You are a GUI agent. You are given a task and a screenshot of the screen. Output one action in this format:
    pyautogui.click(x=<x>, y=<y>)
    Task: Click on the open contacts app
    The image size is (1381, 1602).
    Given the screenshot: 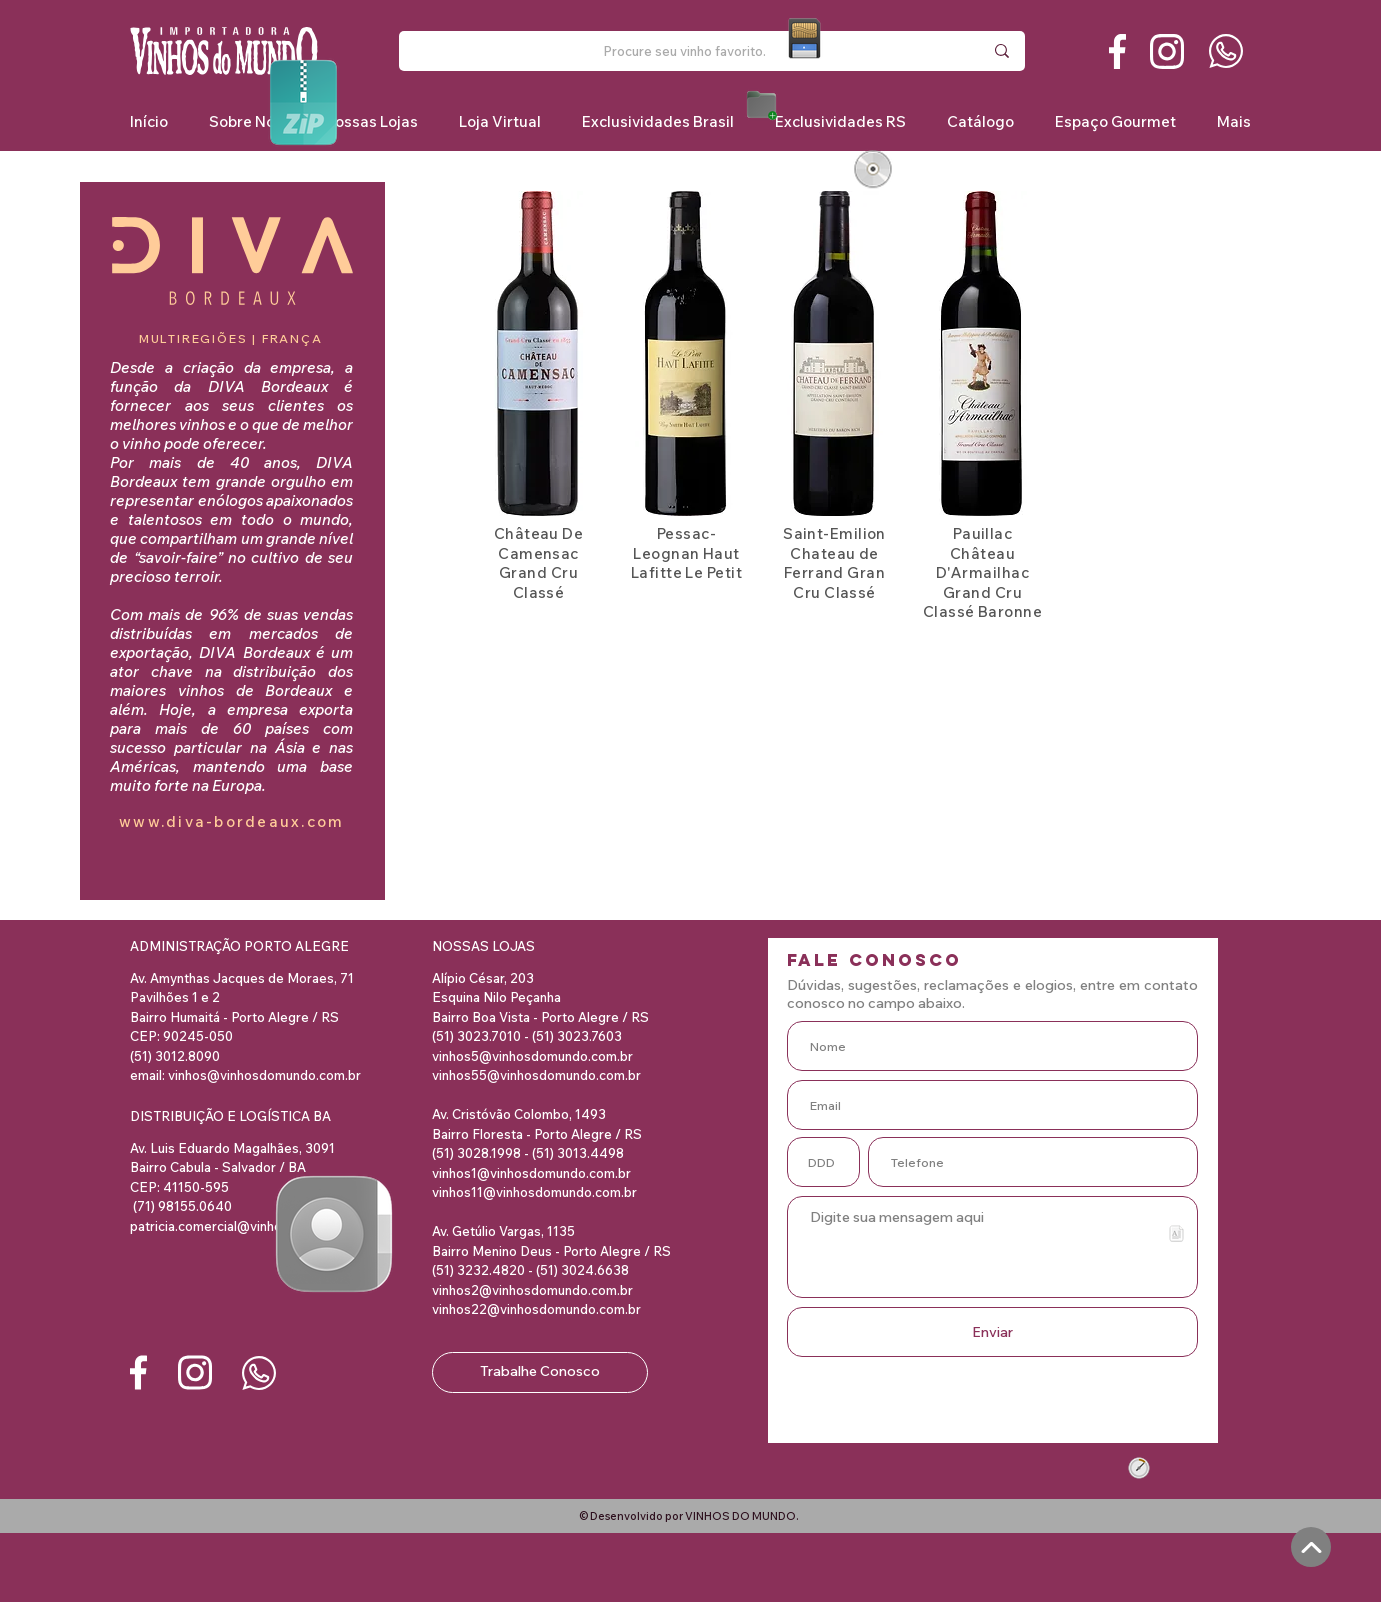 What is the action you would take?
    pyautogui.click(x=334, y=1234)
    